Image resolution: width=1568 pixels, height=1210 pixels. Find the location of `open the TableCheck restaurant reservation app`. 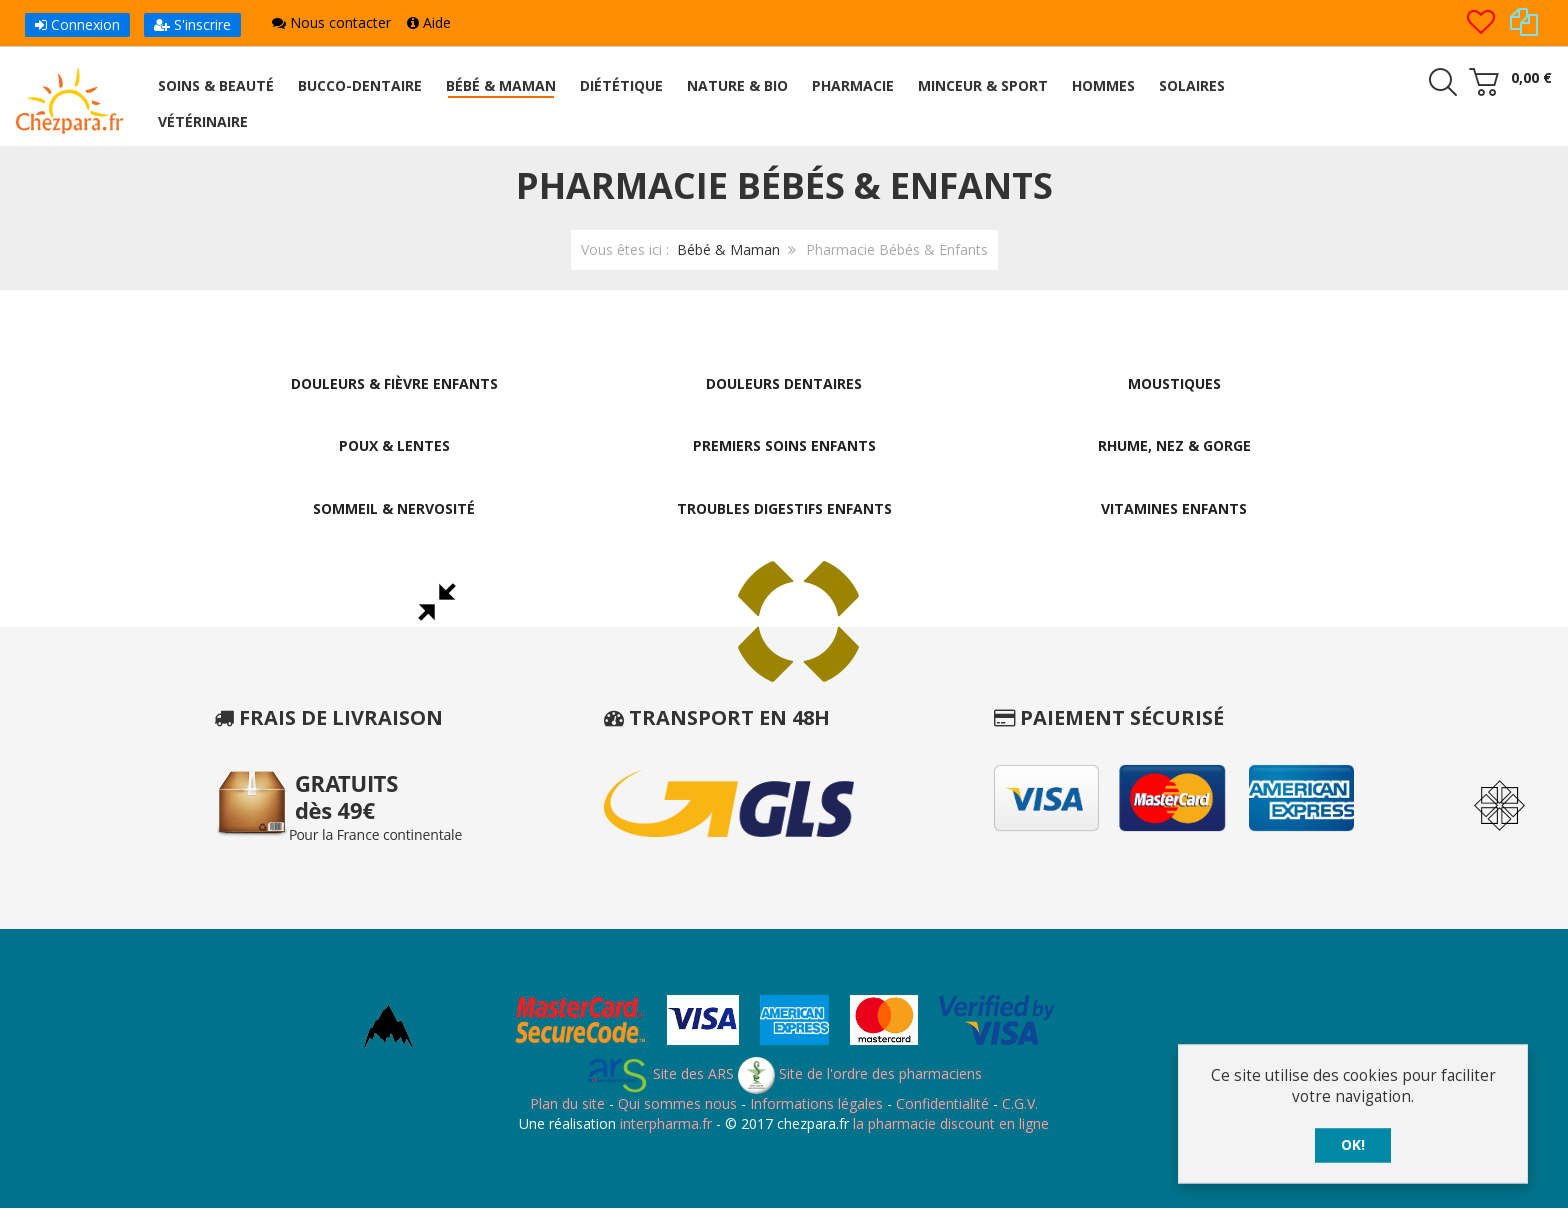

open the TableCheck restaurant reservation app is located at coordinates (798, 621).